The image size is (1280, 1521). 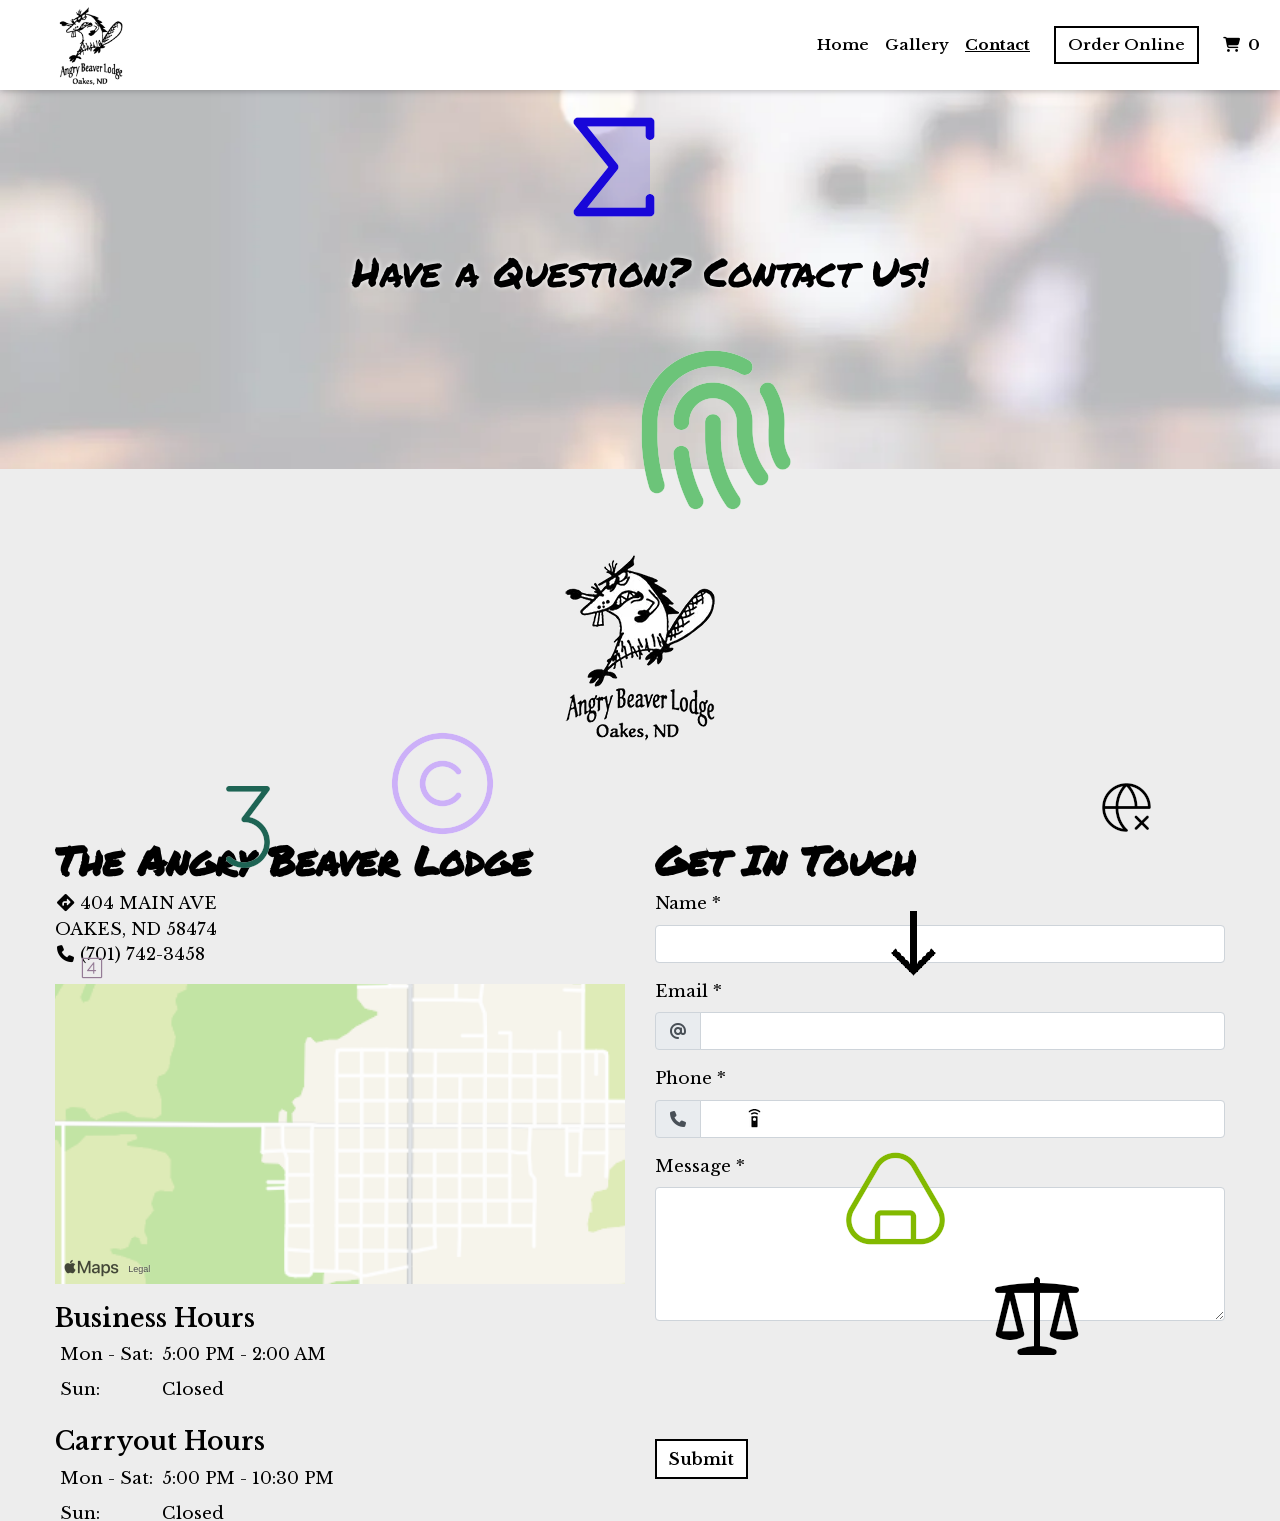 I want to click on indicates step three in a multi-step process, so click(x=248, y=827).